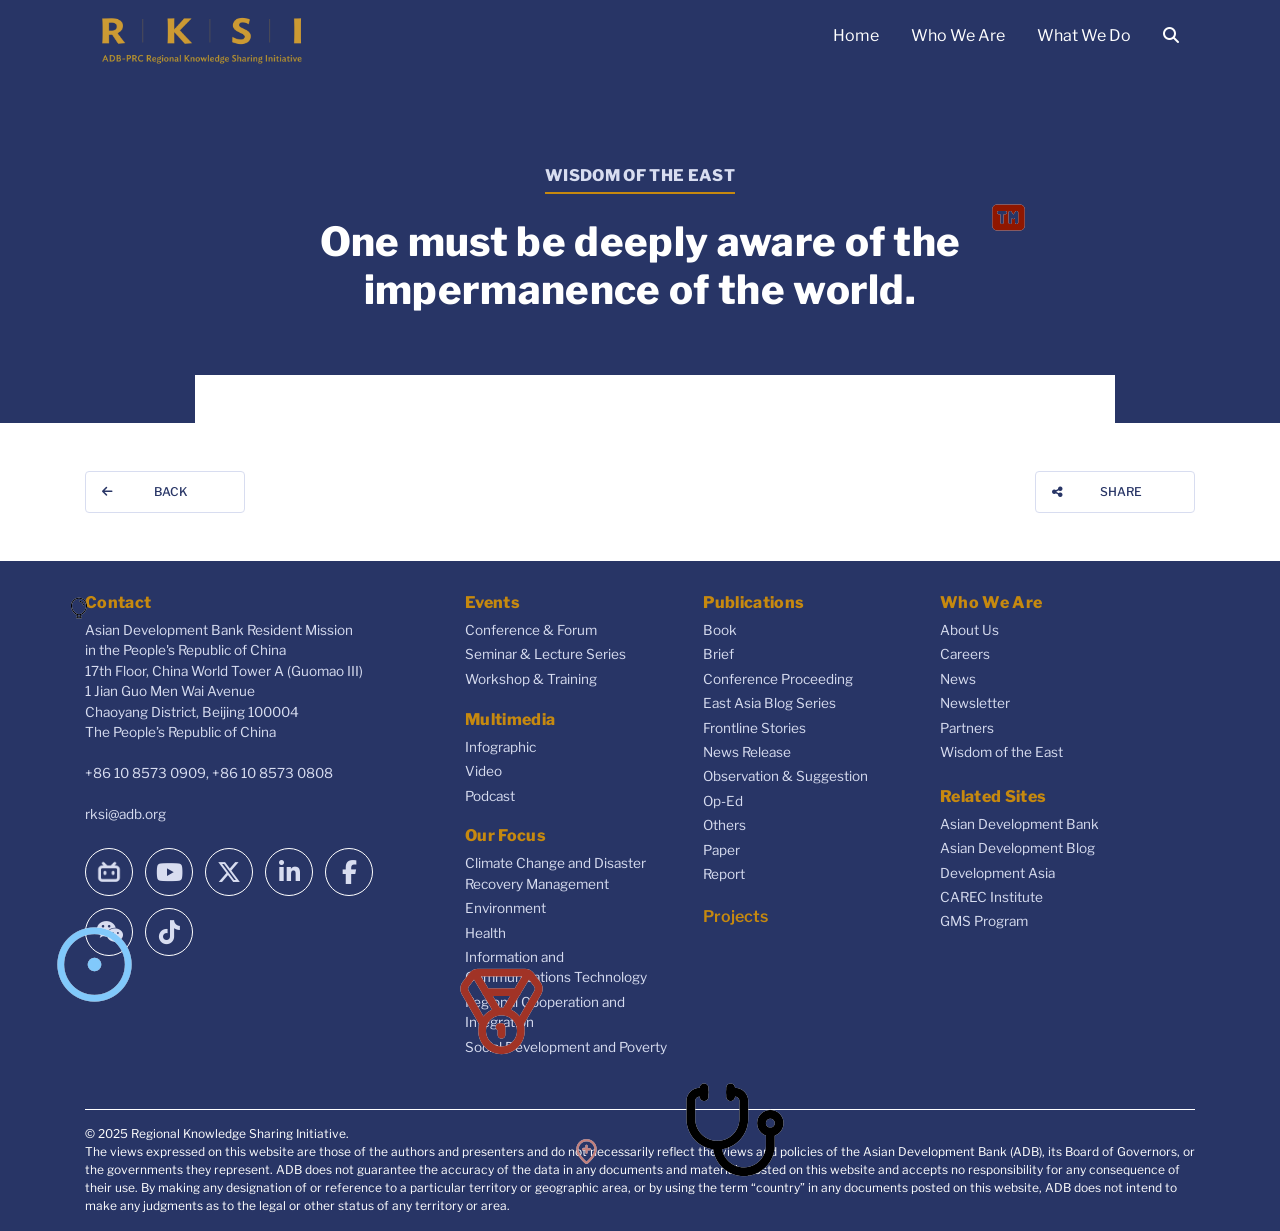  I want to click on view achievements or awards, so click(501, 1011).